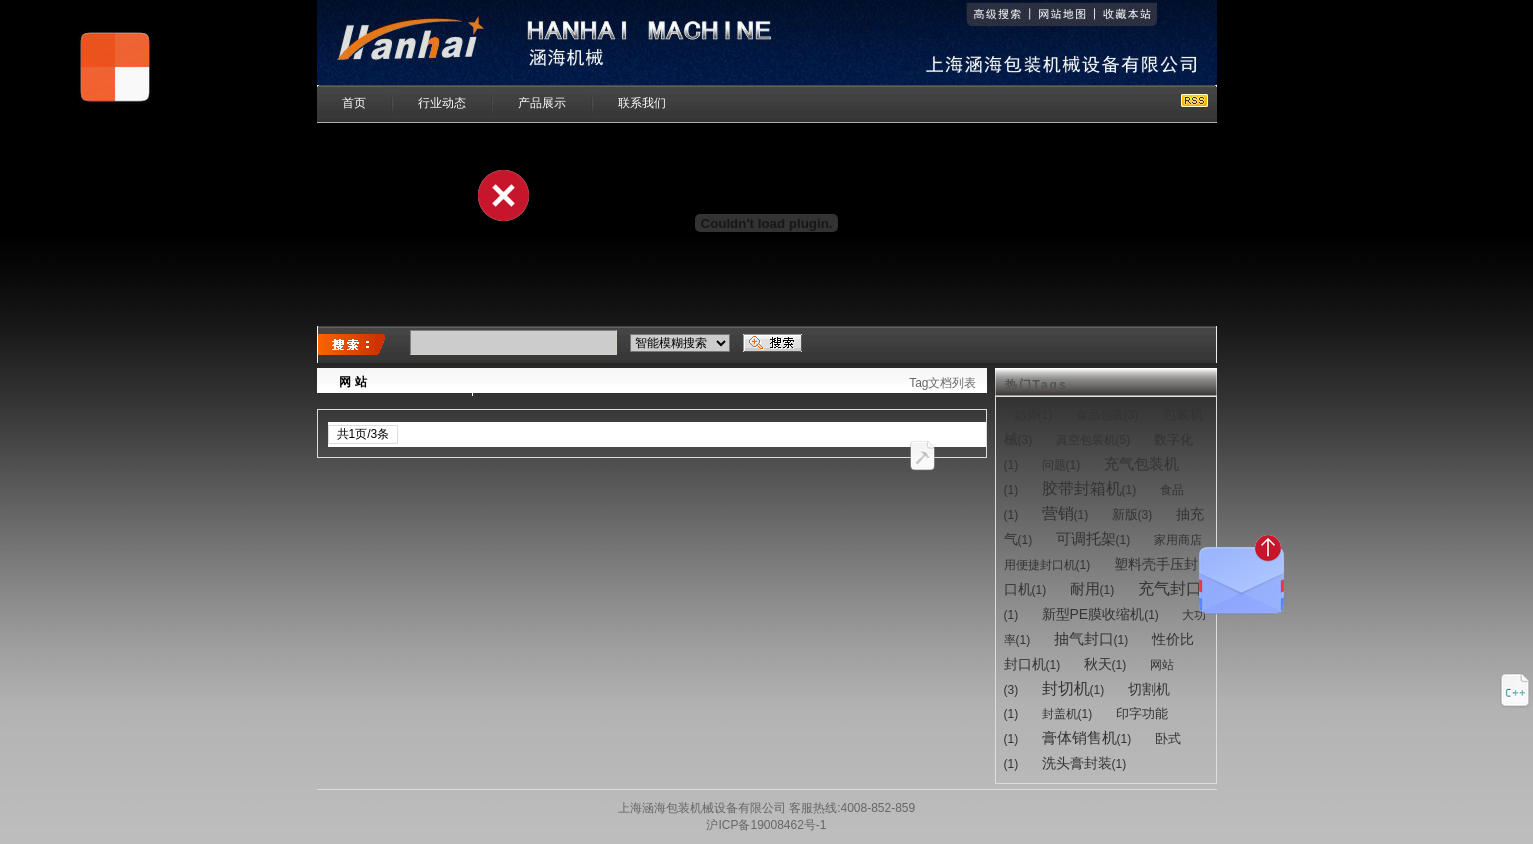 This screenshot has width=1533, height=844. I want to click on switch to the bottom-right workspace, so click(115, 67).